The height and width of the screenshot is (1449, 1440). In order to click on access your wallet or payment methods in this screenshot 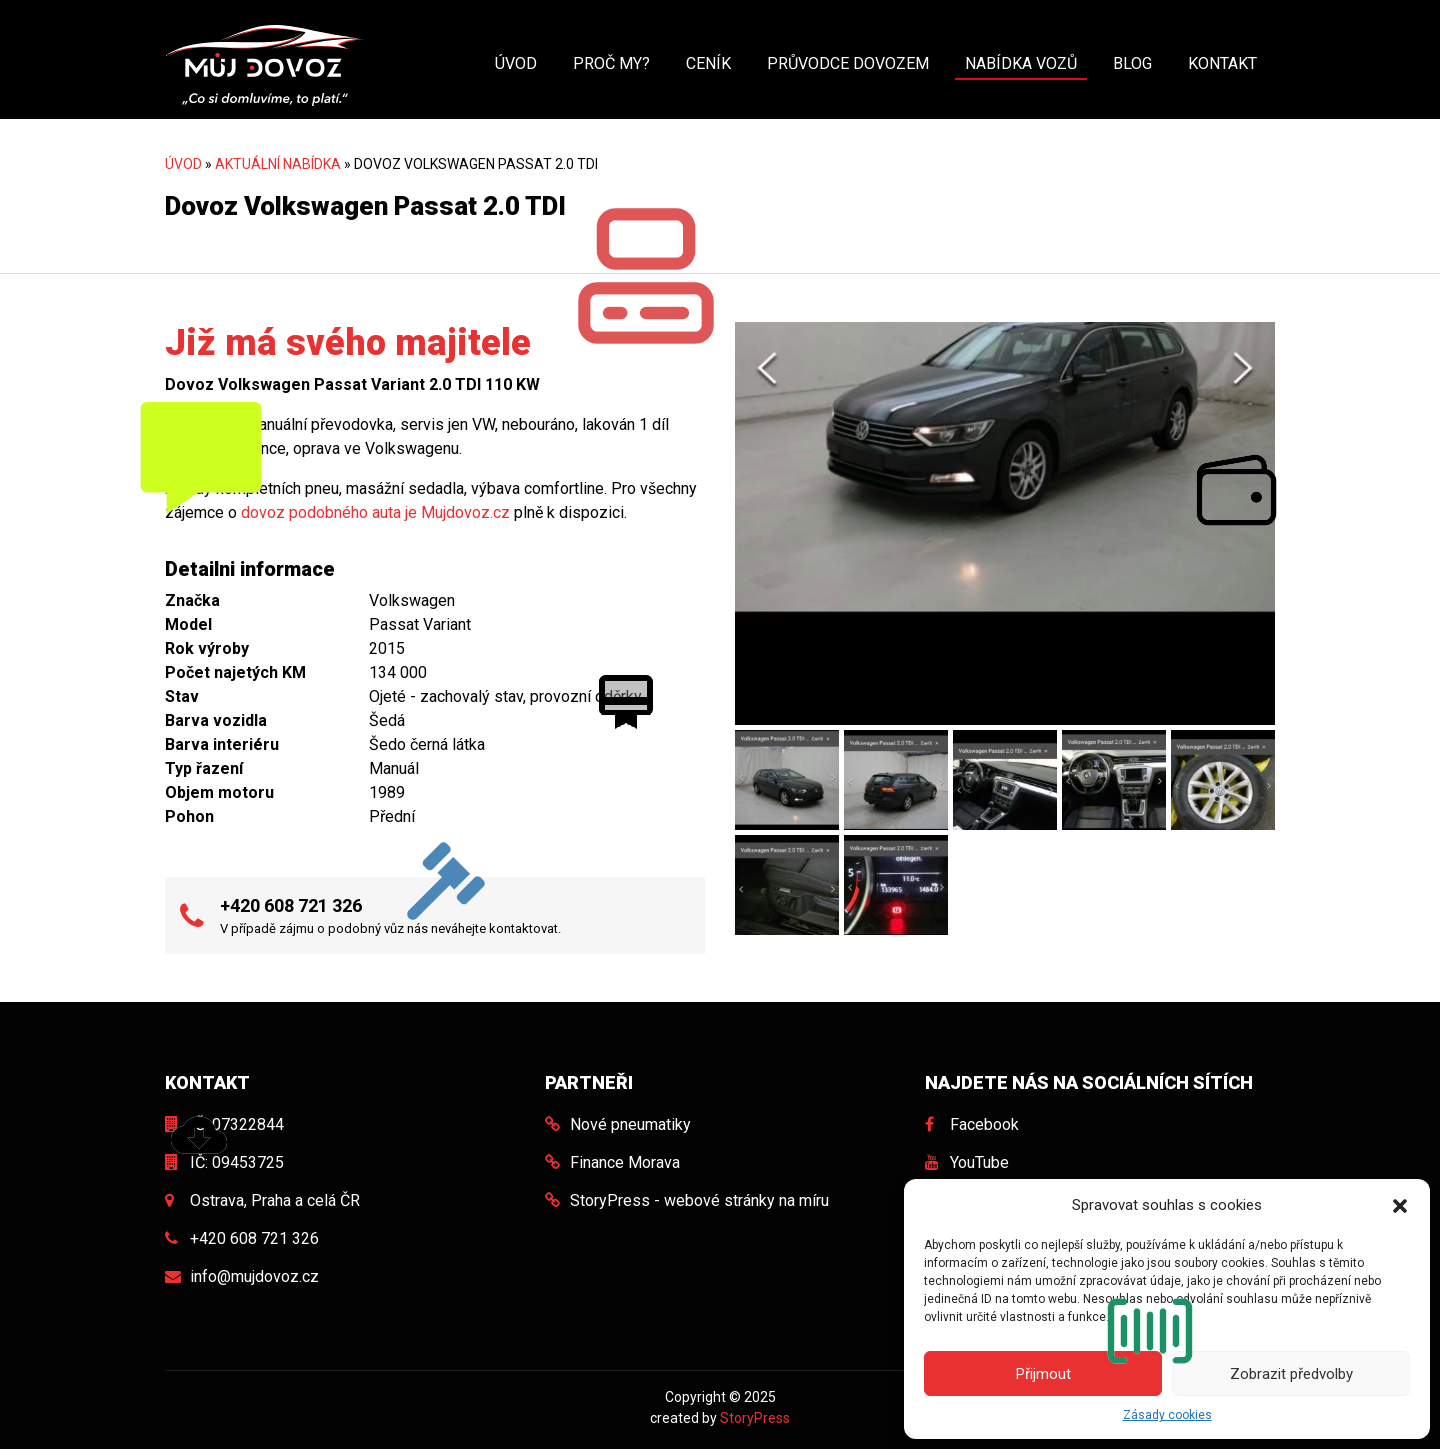, I will do `click(1236, 491)`.